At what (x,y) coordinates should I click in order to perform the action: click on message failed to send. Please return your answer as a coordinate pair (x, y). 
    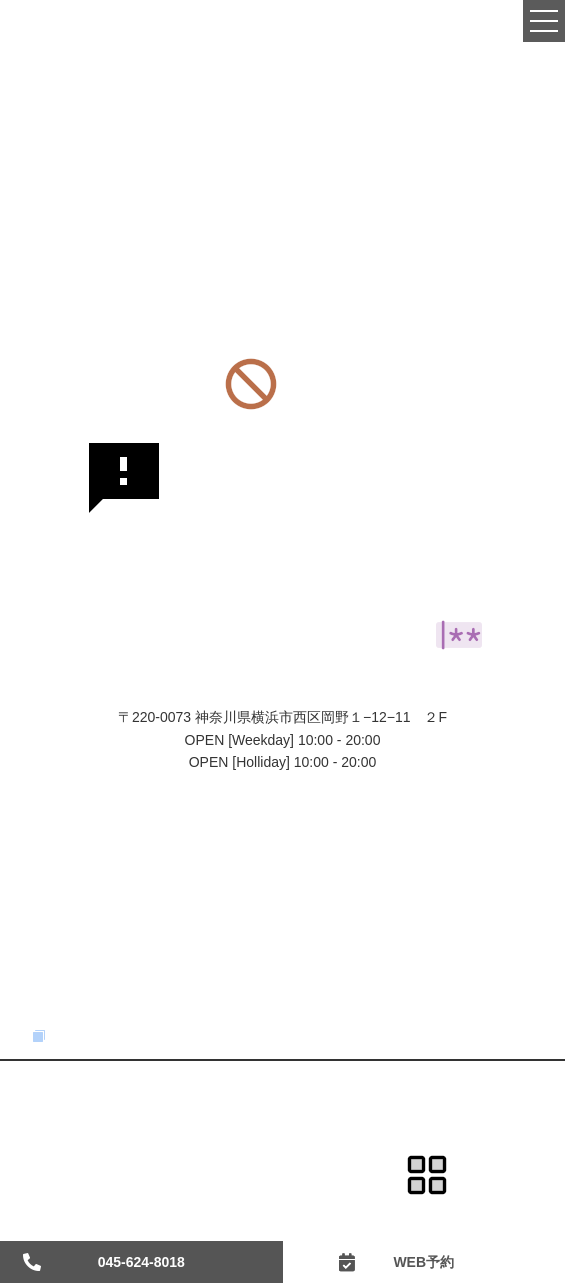
    Looking at the image, I should click on (124, 478).